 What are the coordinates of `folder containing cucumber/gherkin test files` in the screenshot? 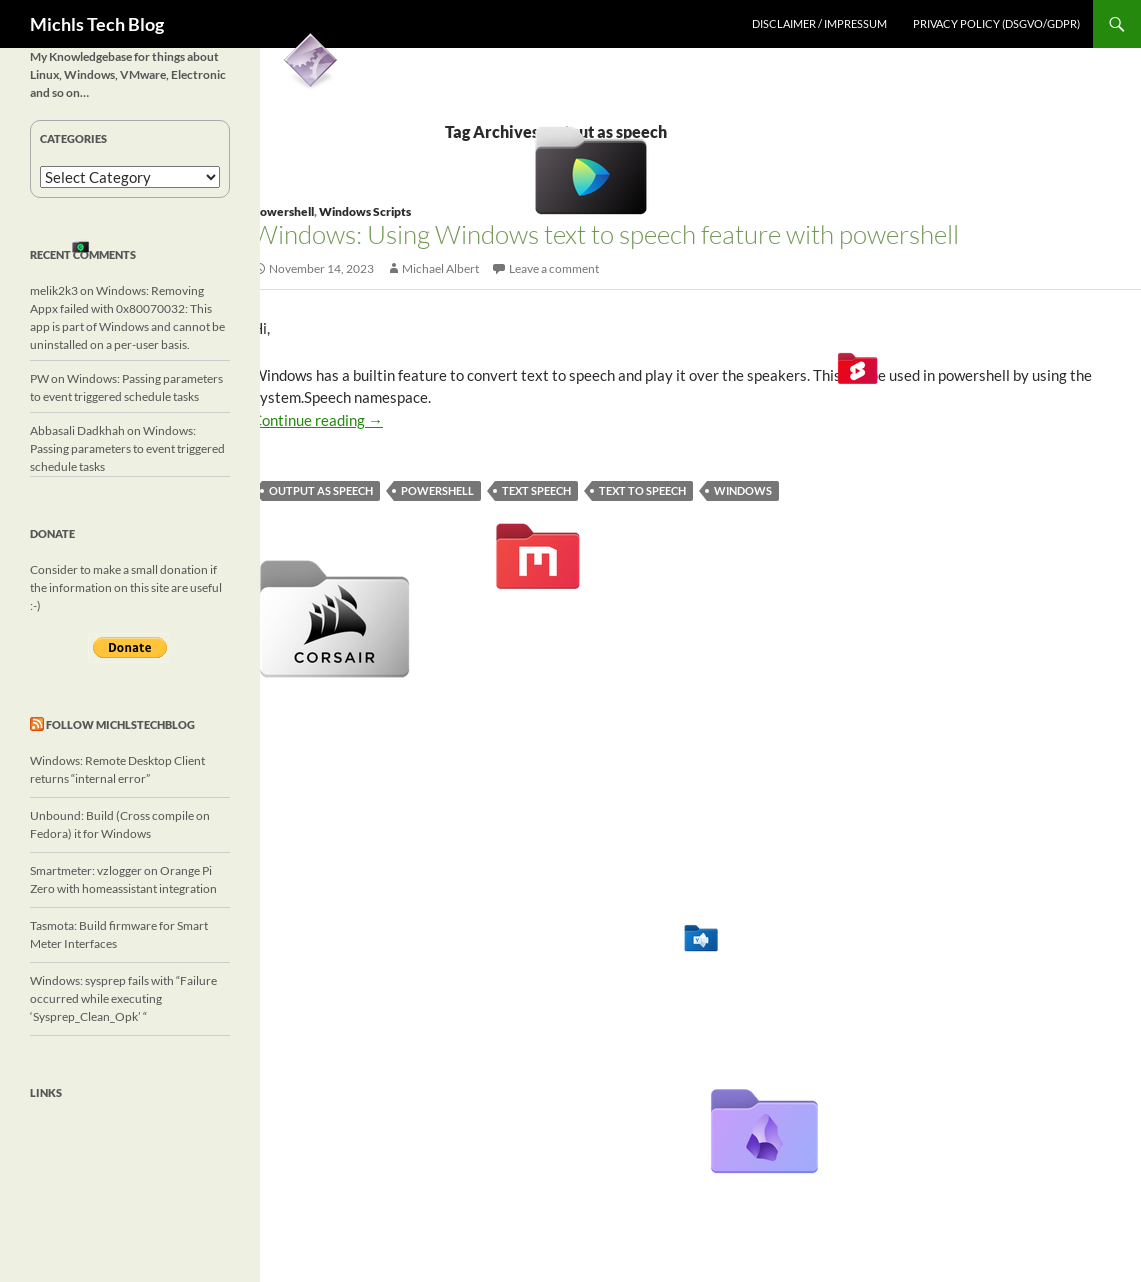 It's located at (80, 246).